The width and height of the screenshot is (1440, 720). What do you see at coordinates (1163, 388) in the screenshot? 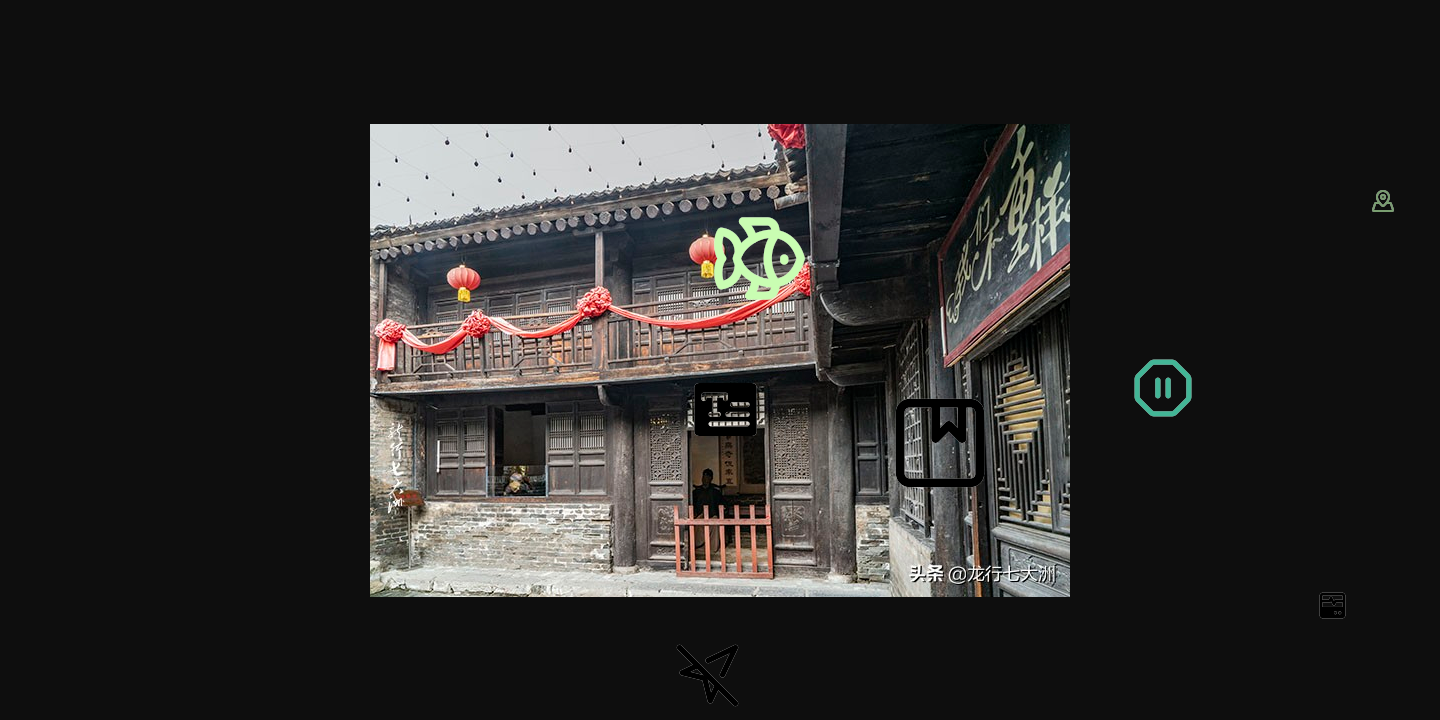
I see `pause or halt a process` at bounding box center [1163, 388].